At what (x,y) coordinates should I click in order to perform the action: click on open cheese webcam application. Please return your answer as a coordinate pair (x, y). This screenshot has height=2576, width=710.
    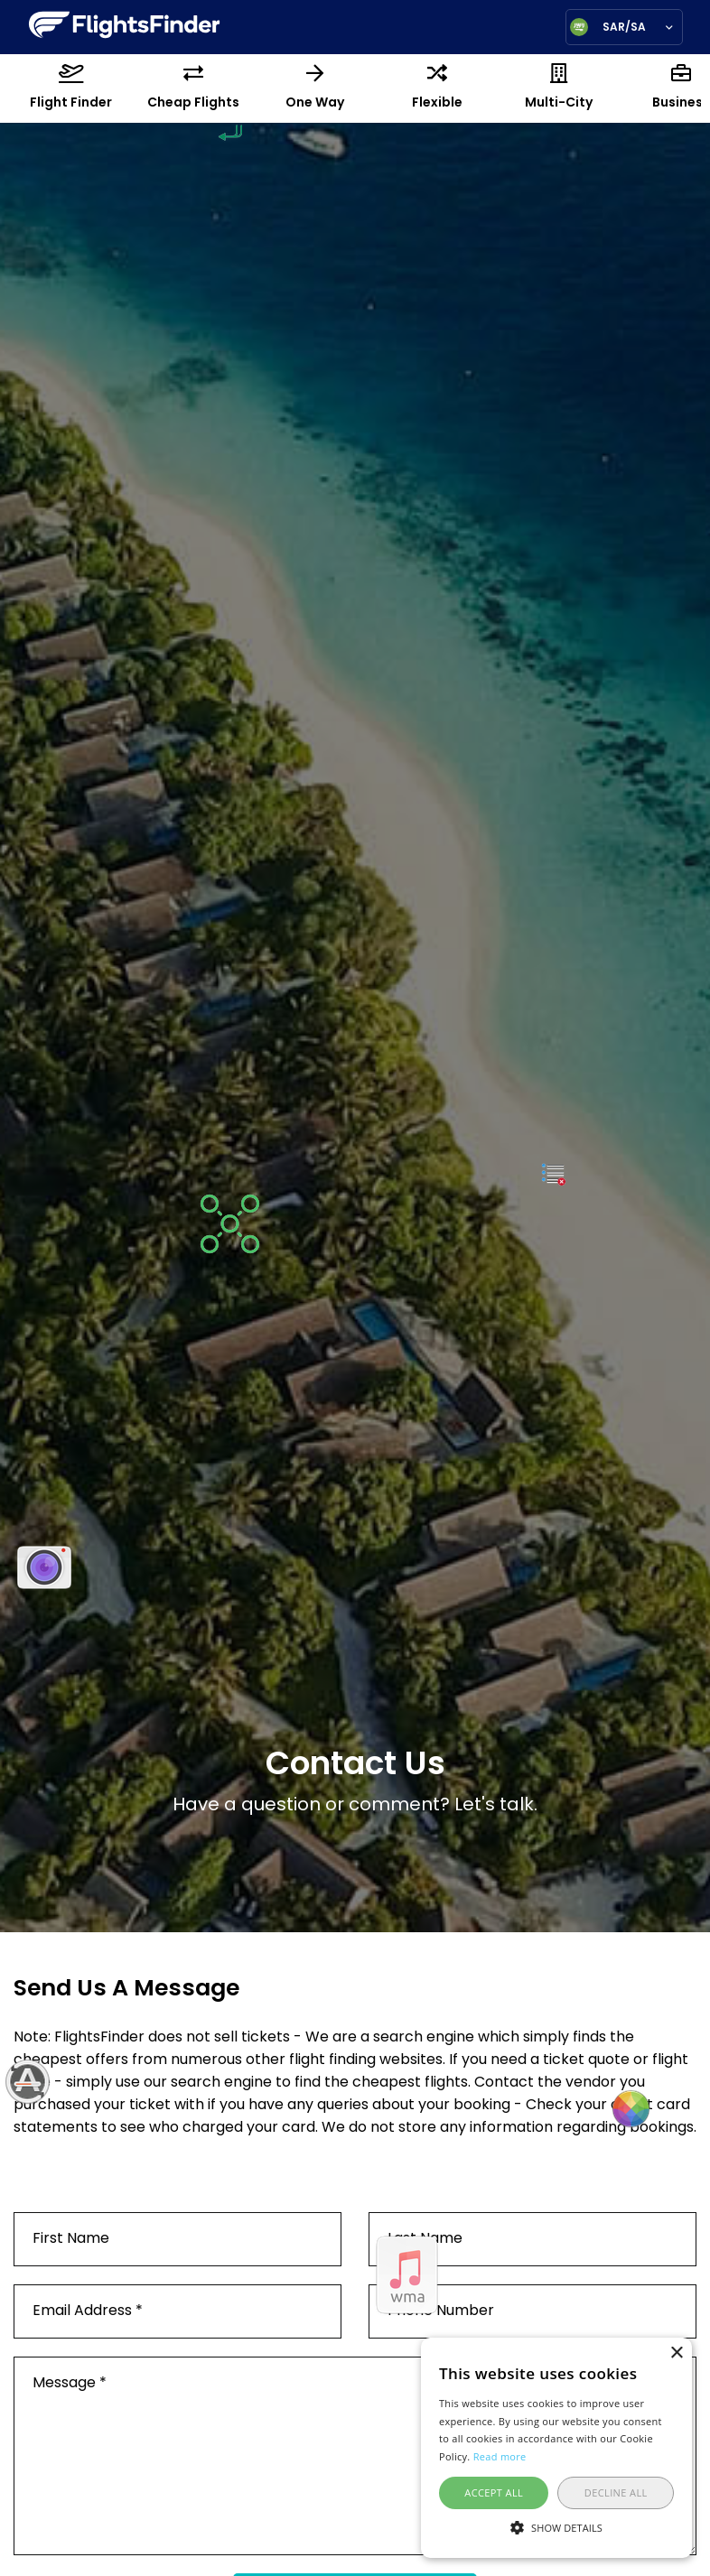
    Looking at the image, I should click on (44, 1567).